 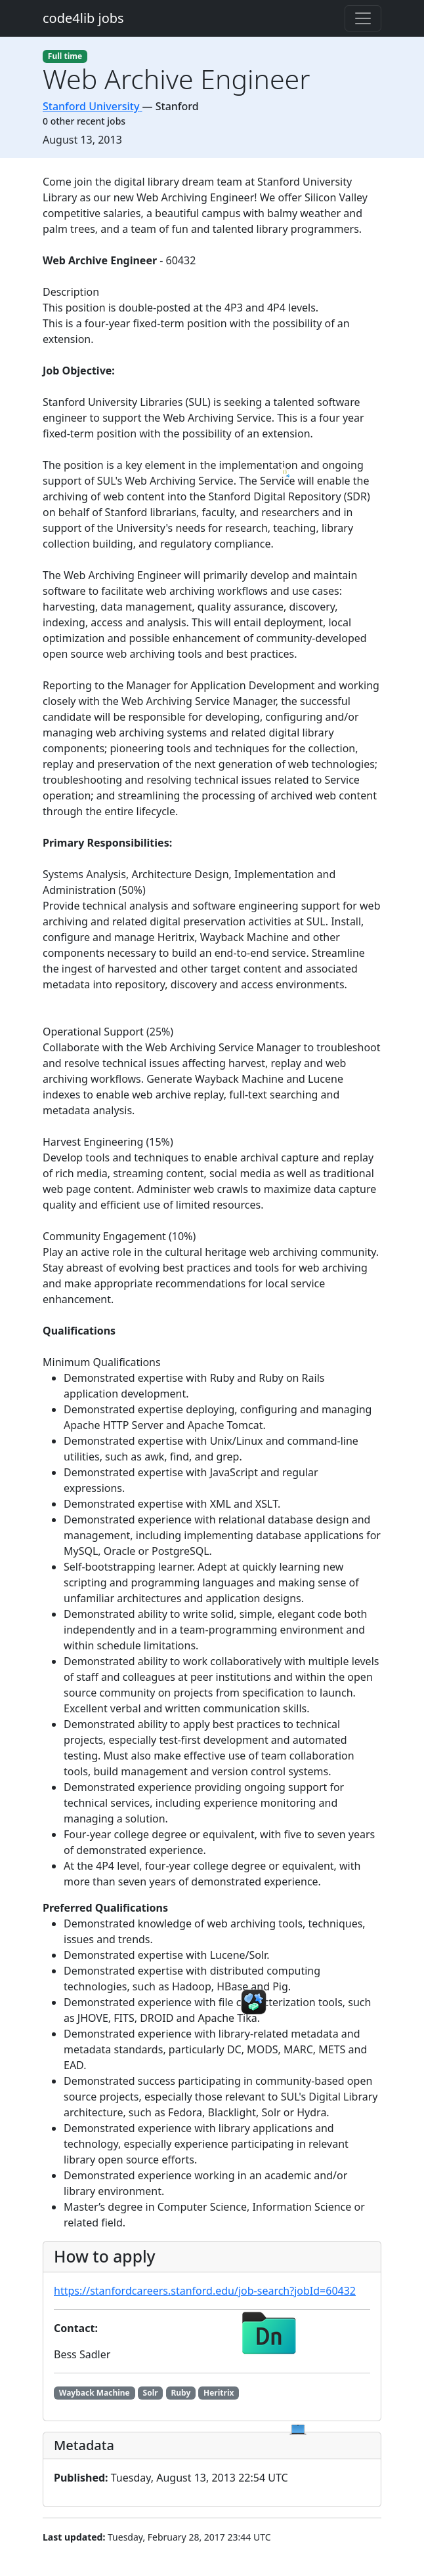 What do you see at coordinates (268, 2334) in the screenshot?
I see `open adobe dimension project files folder` at bounding box center [268, 2334].